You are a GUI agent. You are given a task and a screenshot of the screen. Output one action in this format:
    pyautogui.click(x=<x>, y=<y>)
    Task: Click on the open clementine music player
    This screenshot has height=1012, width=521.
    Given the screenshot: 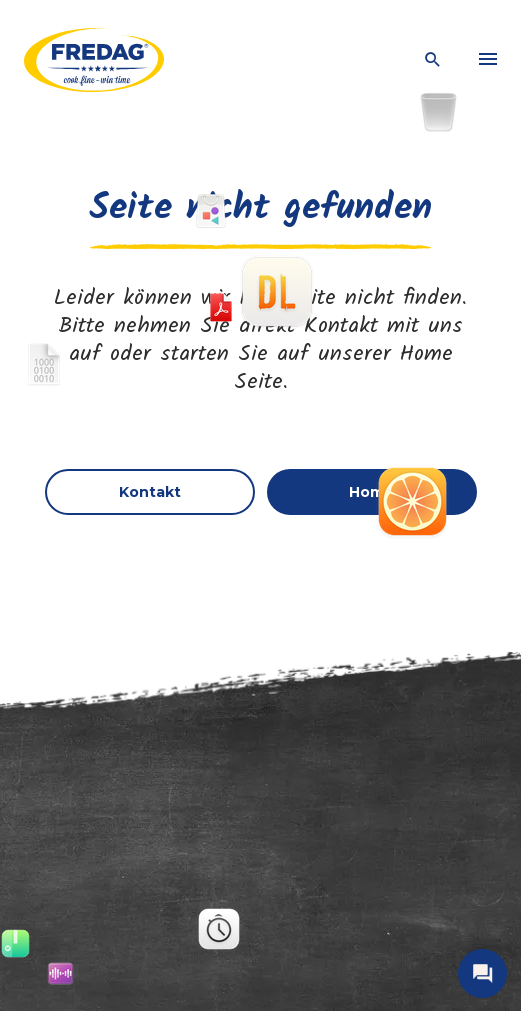 What is the action you would take?
    pyautogui.click(x=412, y=501)
    